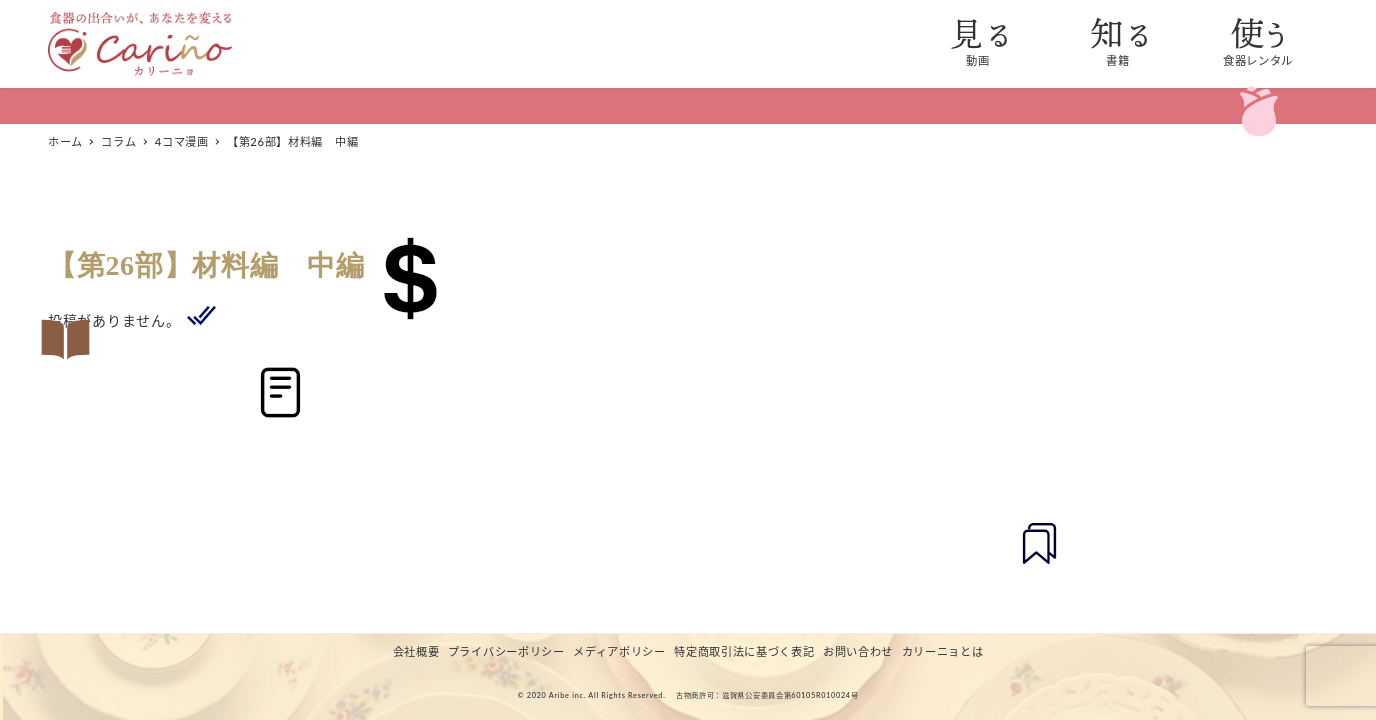 The image size is (1376, 720). What do you see at coordinates (1039, 543) in the screenshot?
I see `view all saved bookmarks` at bounding box center [1039, 543].